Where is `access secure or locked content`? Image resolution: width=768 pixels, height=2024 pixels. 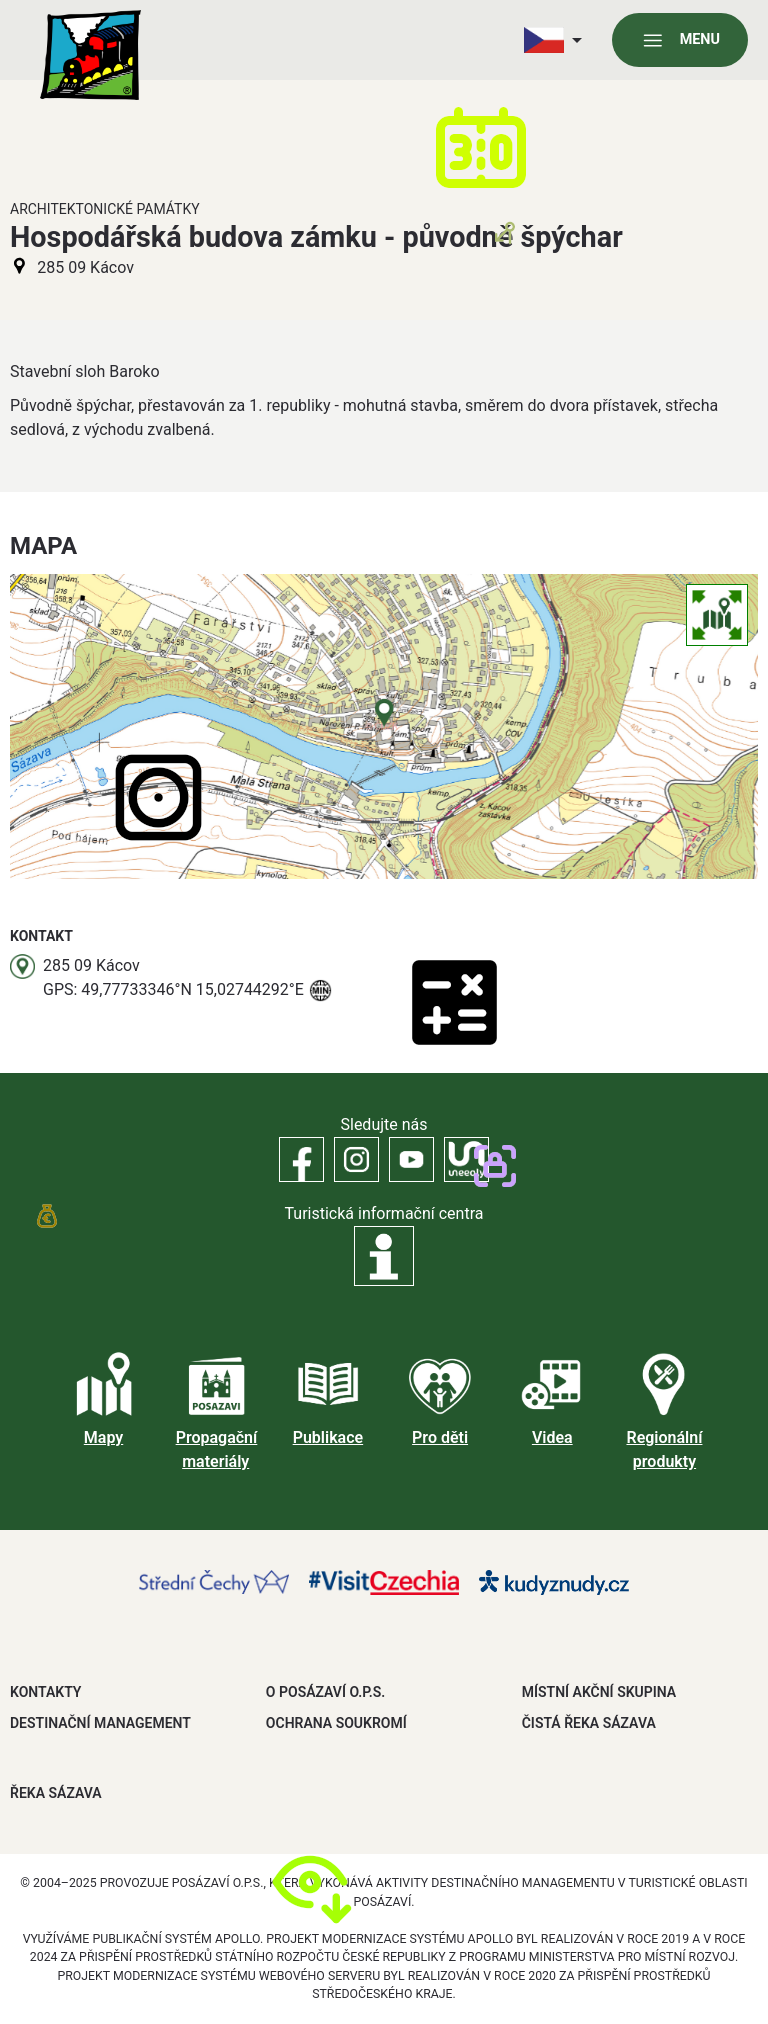
access secure or locked content is located at coordinates (495, 1166).